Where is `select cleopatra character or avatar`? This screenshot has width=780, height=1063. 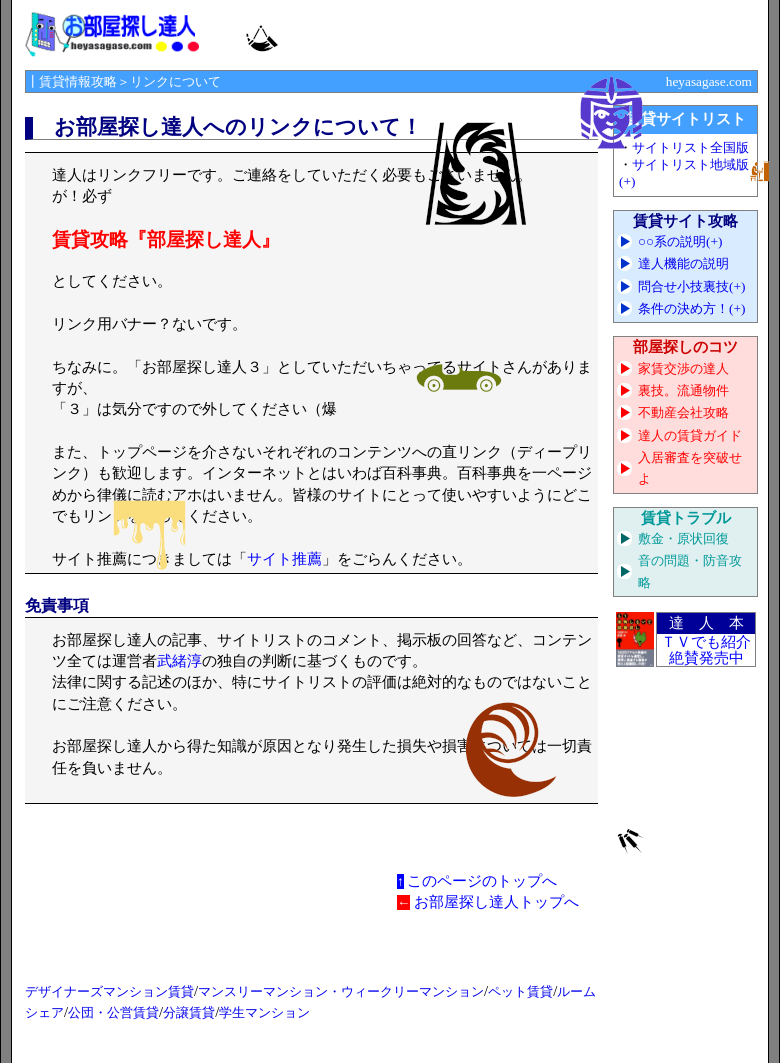 select cleopatra character or avatar is located at coordinates (611, 112).